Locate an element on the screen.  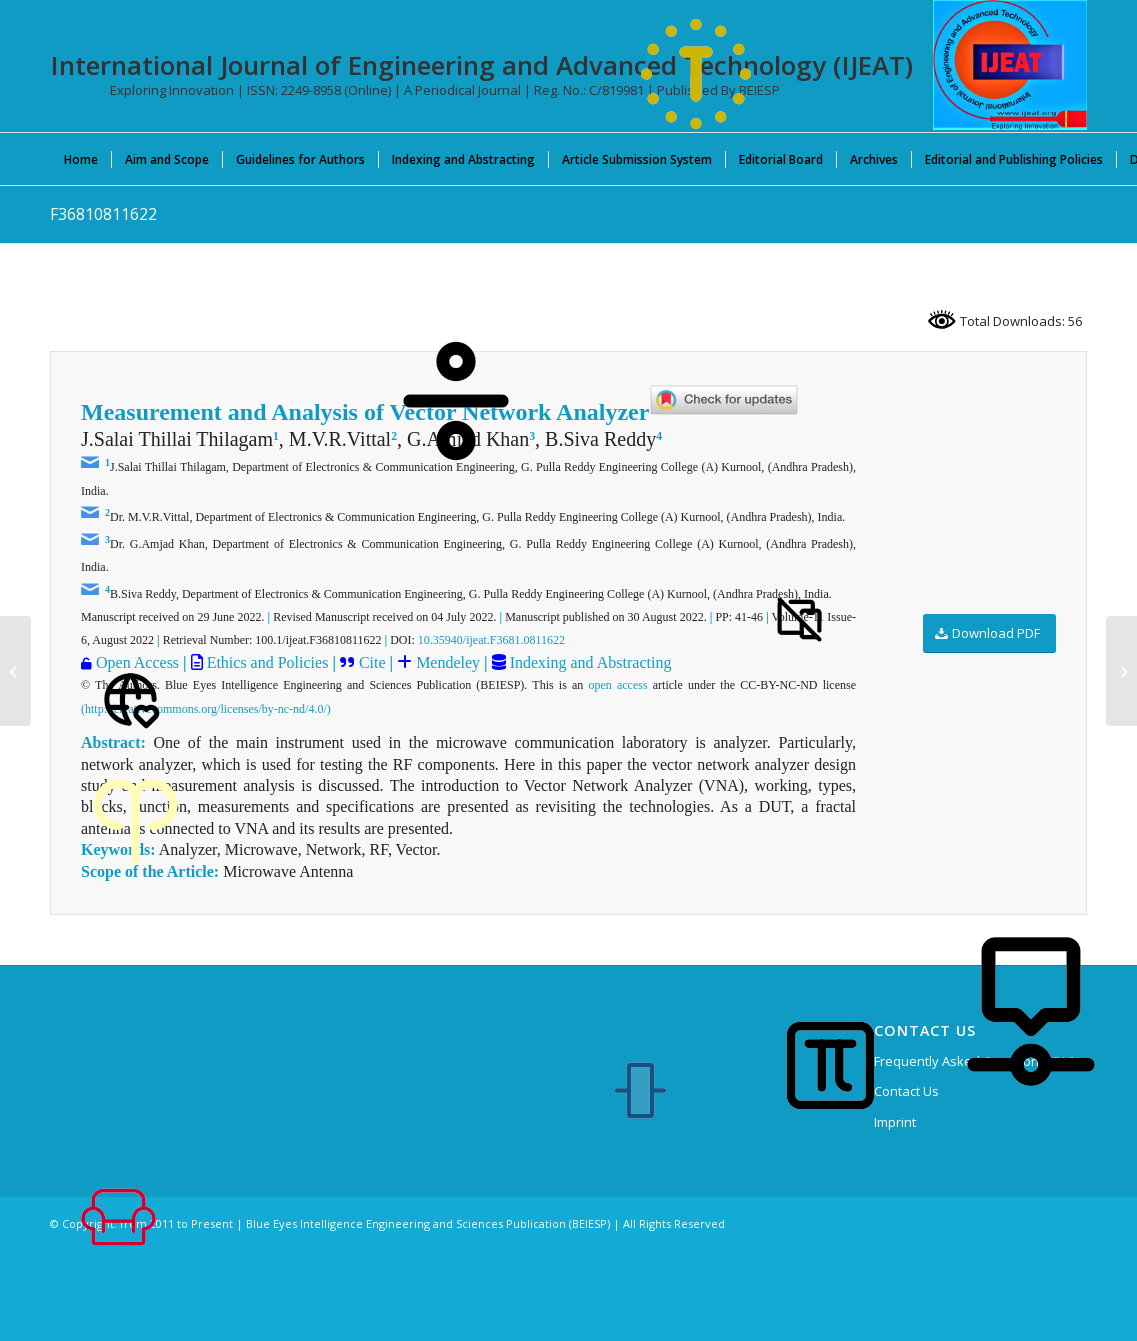
access mathematical constants or formulas is located at coordinates (830, 1065).